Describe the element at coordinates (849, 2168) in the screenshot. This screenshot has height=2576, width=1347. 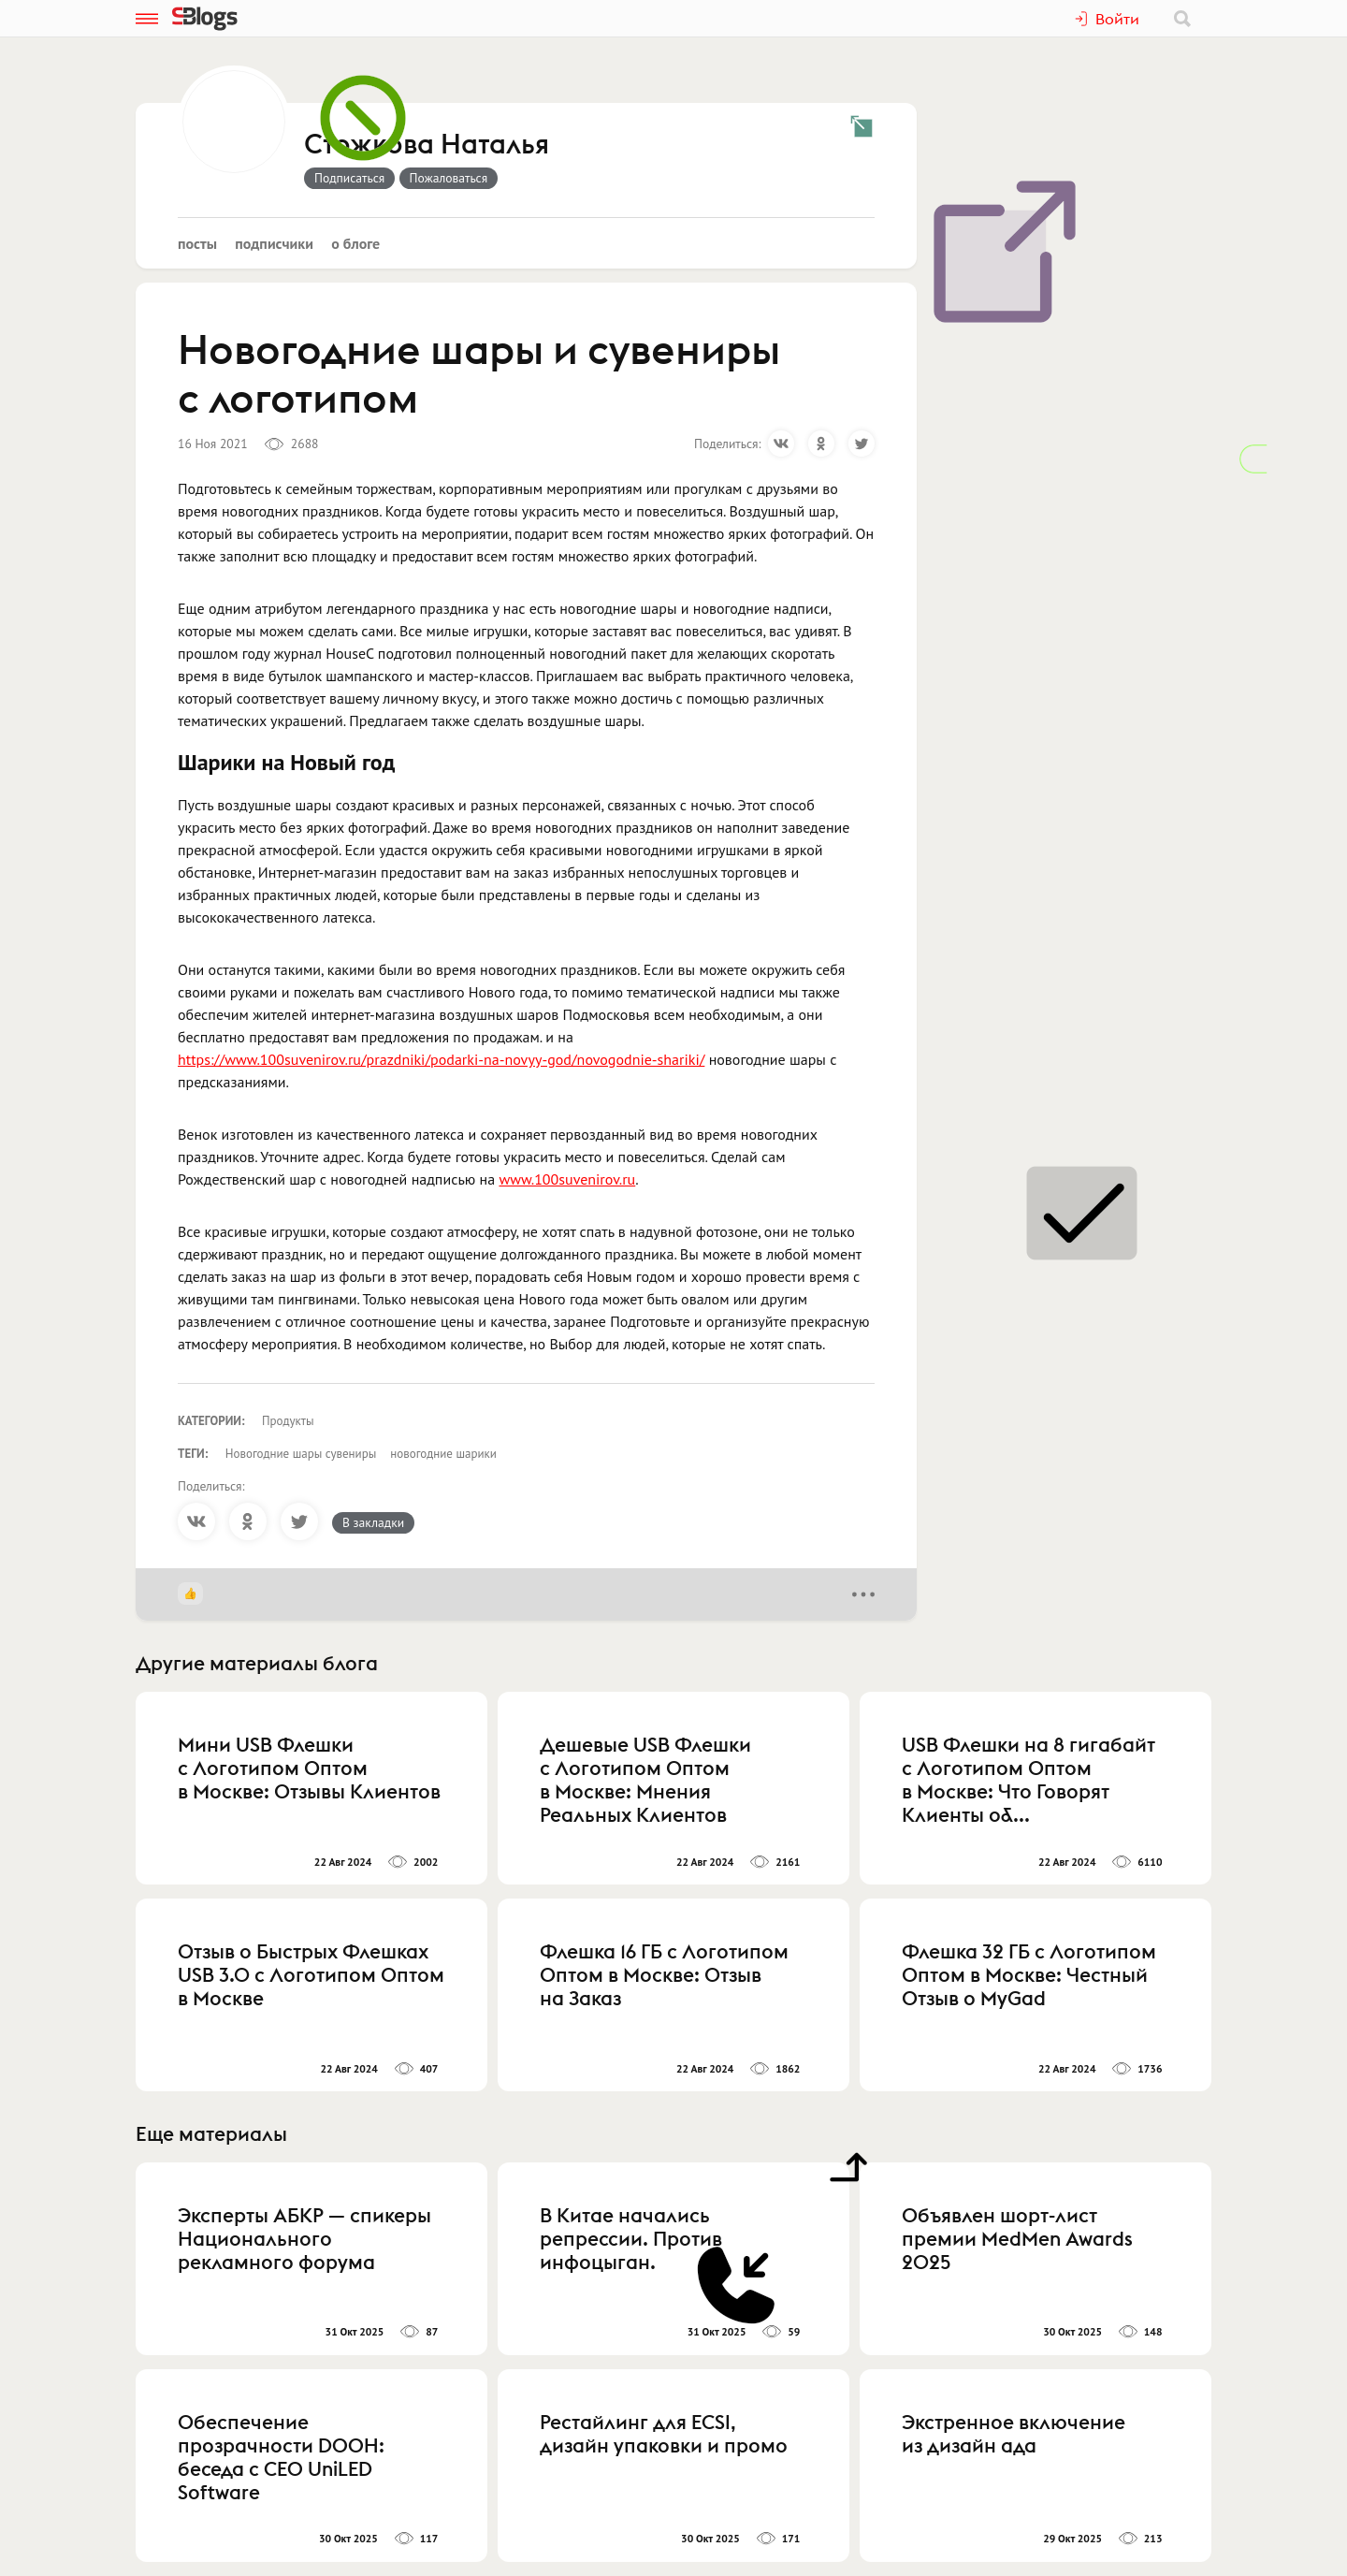
I see `redirect or branch off to a new path` at that location.